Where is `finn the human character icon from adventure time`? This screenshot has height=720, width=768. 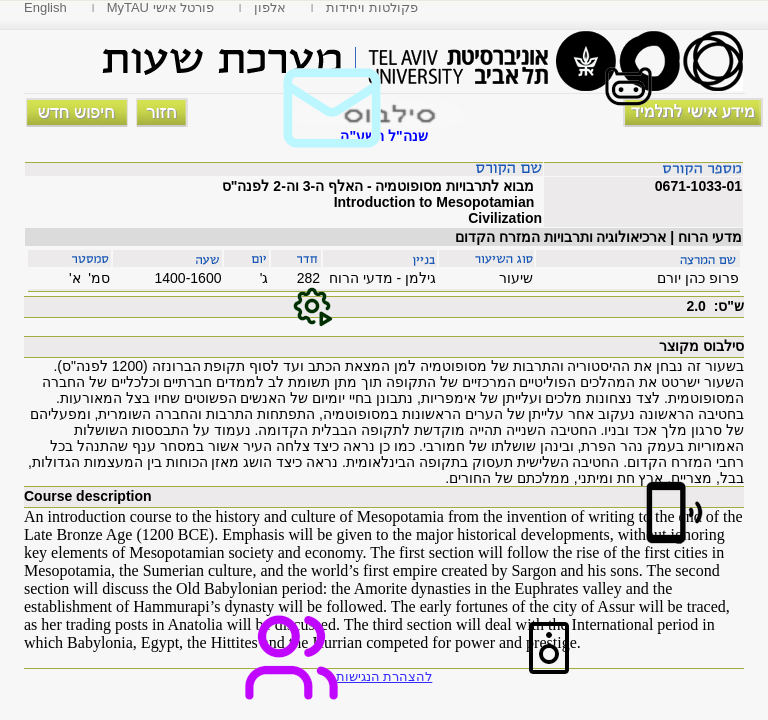
finn the human character icon from adventure time is located at coordinates (628, 85).